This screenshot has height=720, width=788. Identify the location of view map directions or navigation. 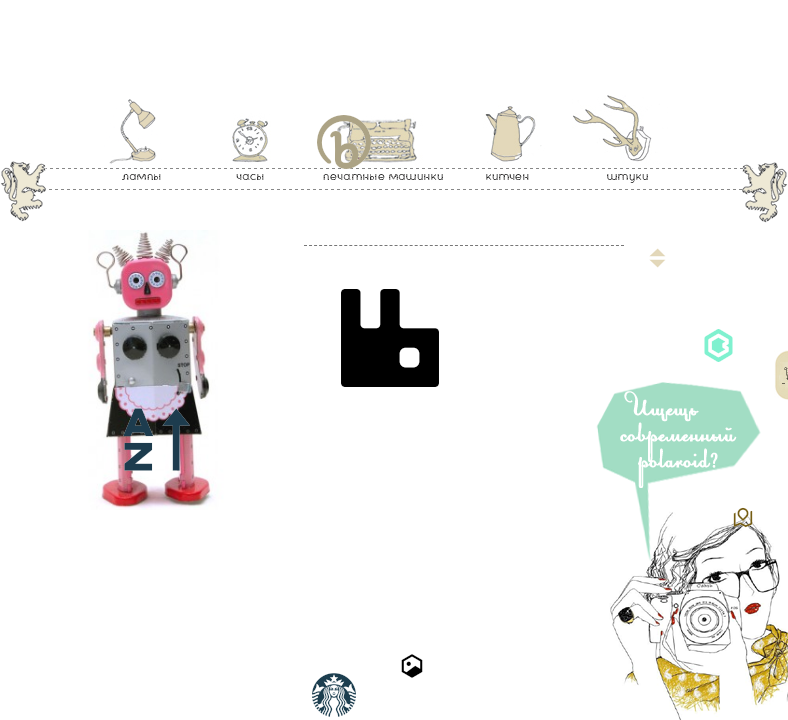
(743, 518).